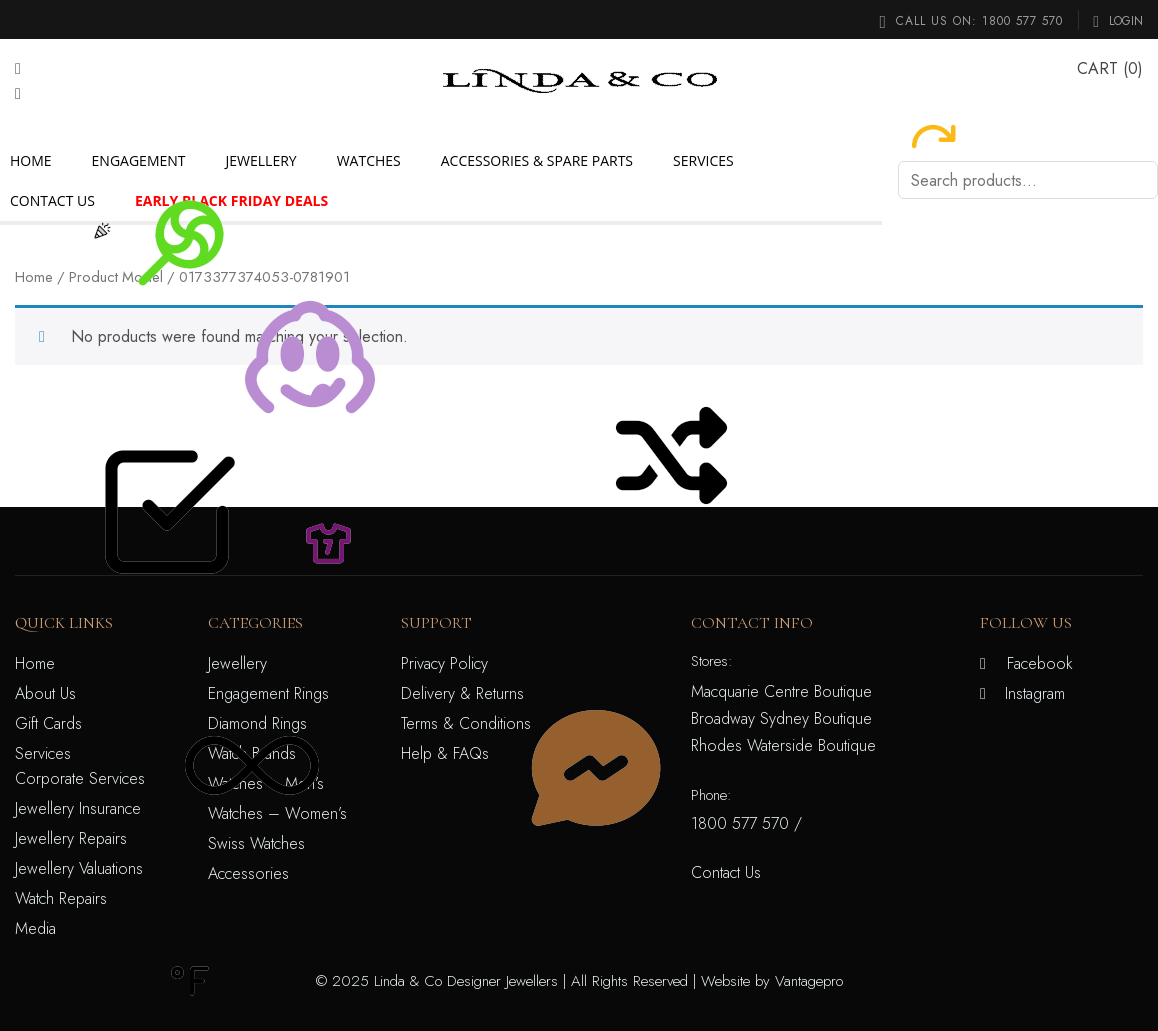  What do you see at coordinates (190, 981) in the screenshot?
I see `display temperature in fahrenheit` at bounding box center [190, 981].